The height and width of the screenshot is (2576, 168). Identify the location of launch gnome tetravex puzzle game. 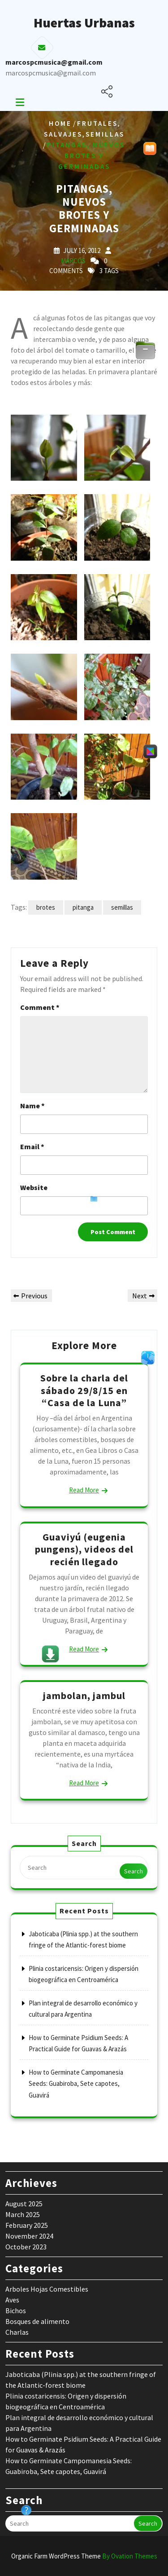
(150, 751).